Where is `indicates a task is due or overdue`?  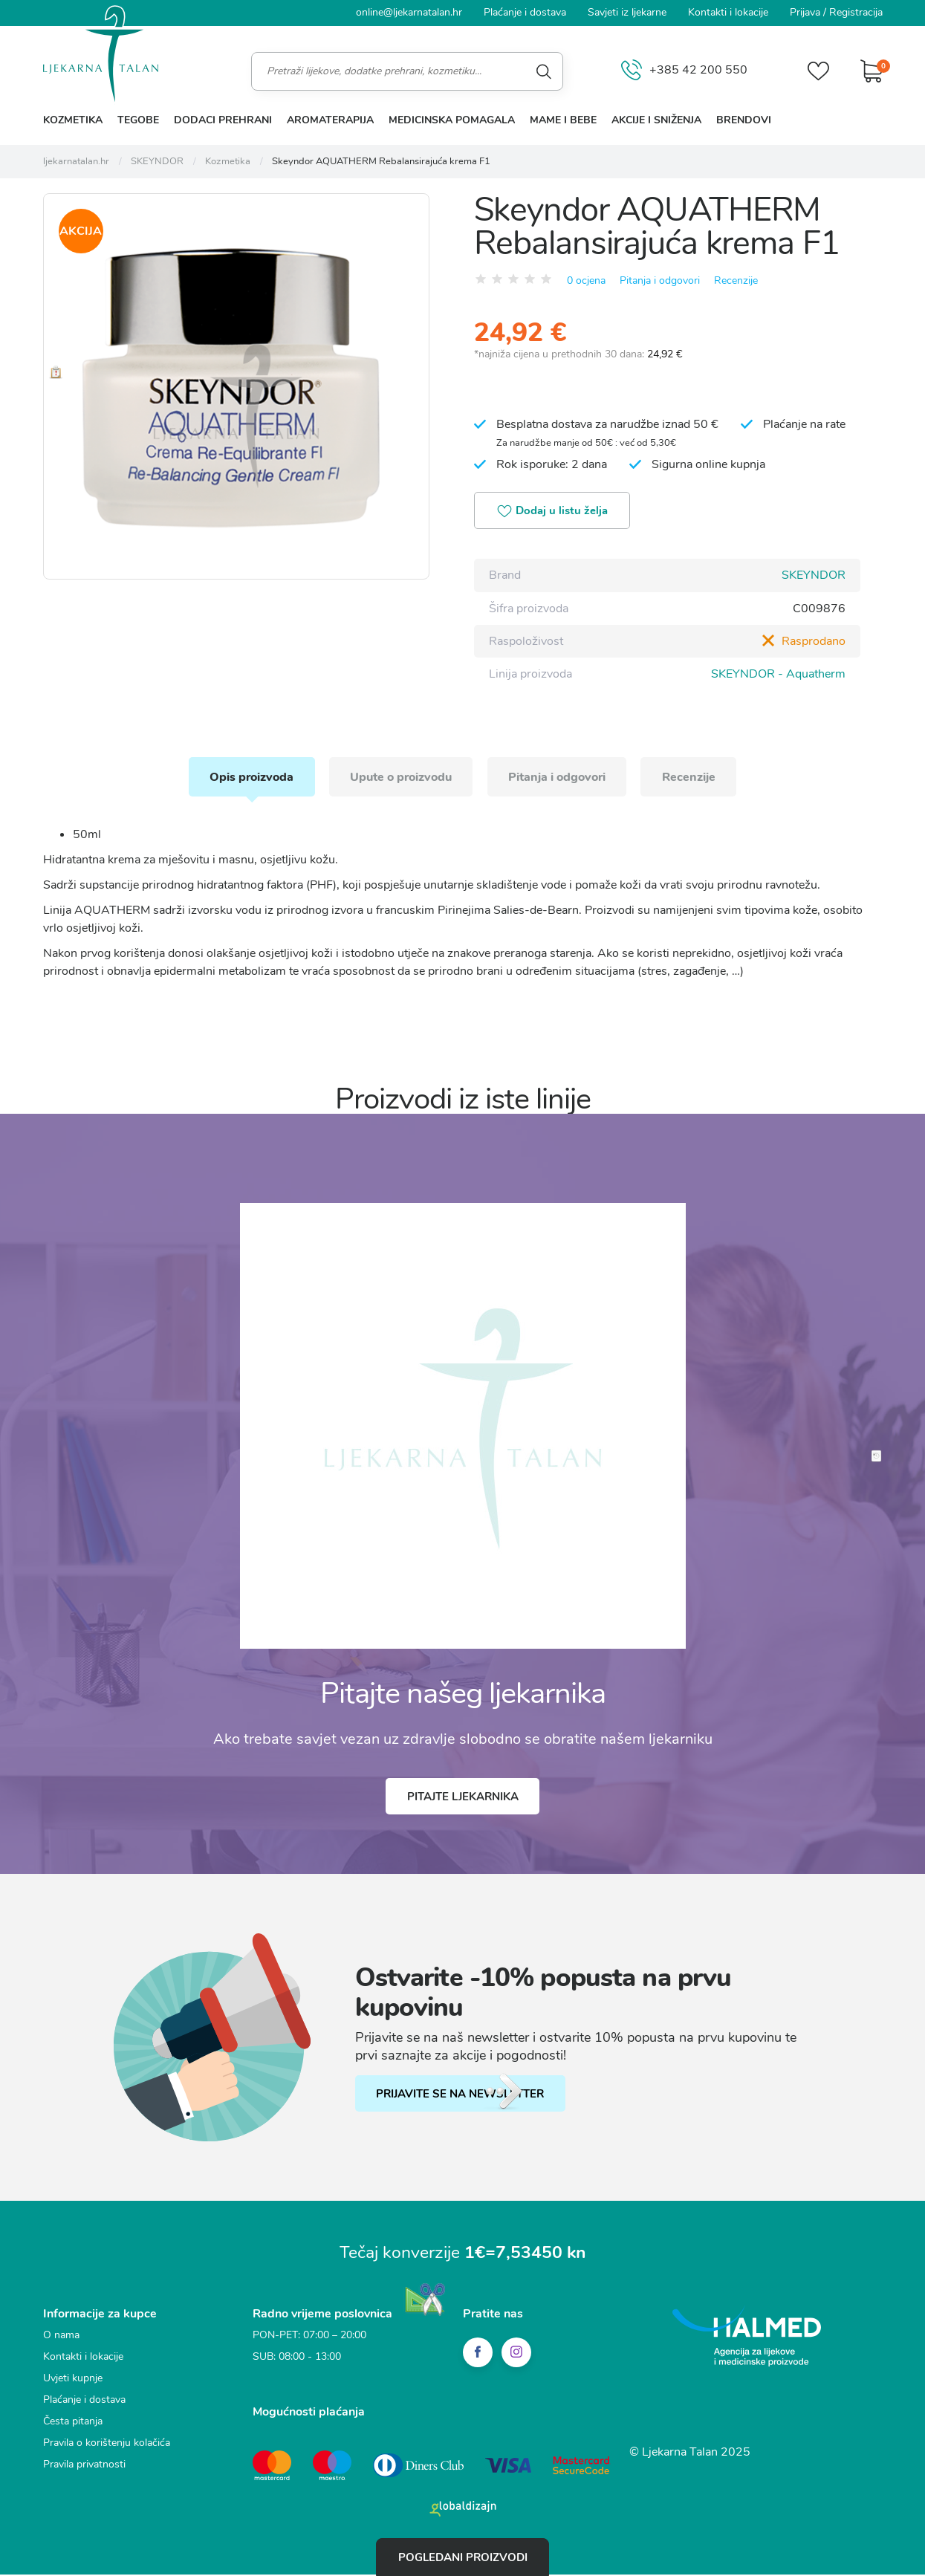
indicates a task is due or overdue is located at coordinates (56, 372).